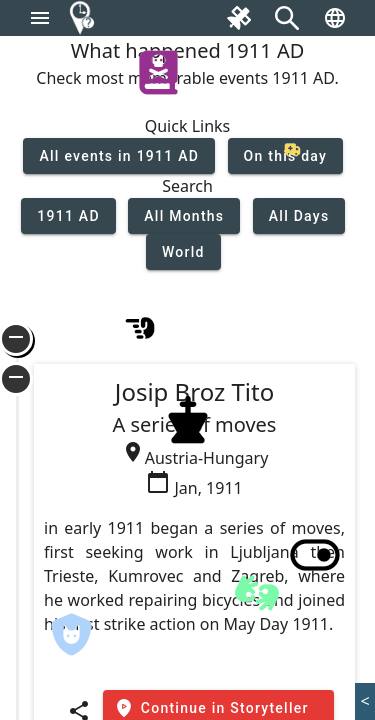  I want to click on go back to the previous screen, so click(140, 328).